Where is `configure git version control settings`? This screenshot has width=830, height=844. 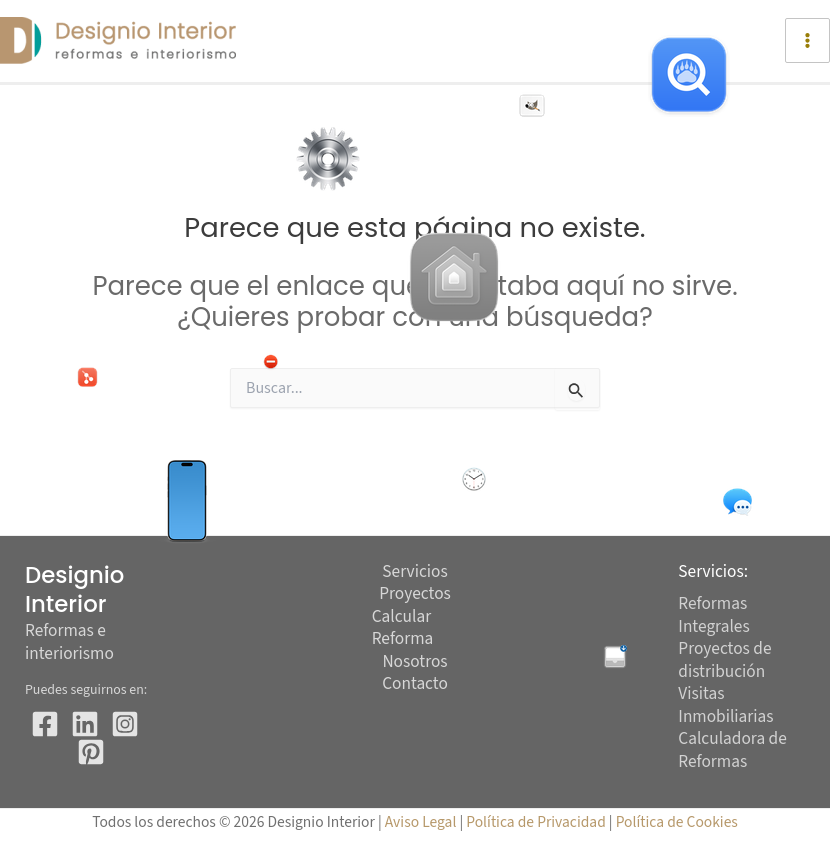
configure git version control settings is located at coordinates (87, 377).